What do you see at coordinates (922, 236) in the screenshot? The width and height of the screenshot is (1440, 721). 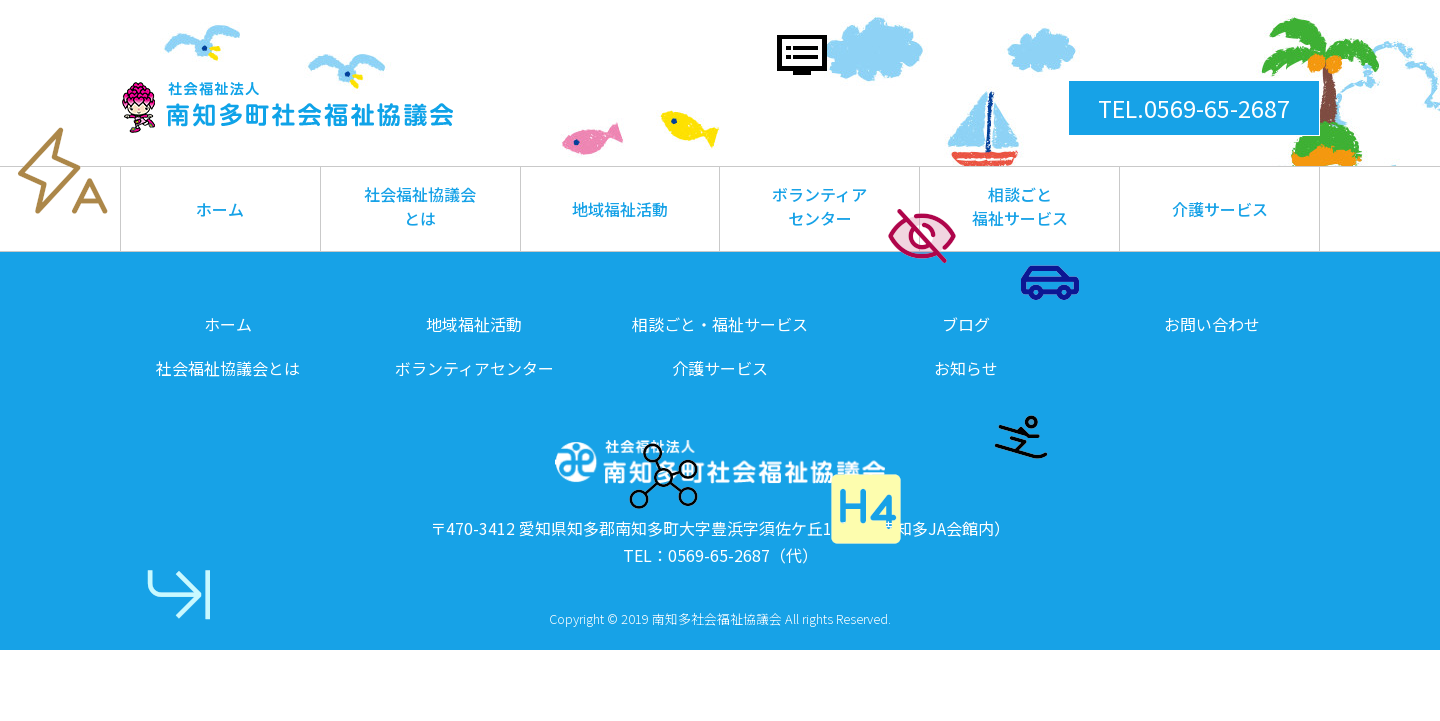 I see `hide password or sensitive content` at bounding box center [922, 236].